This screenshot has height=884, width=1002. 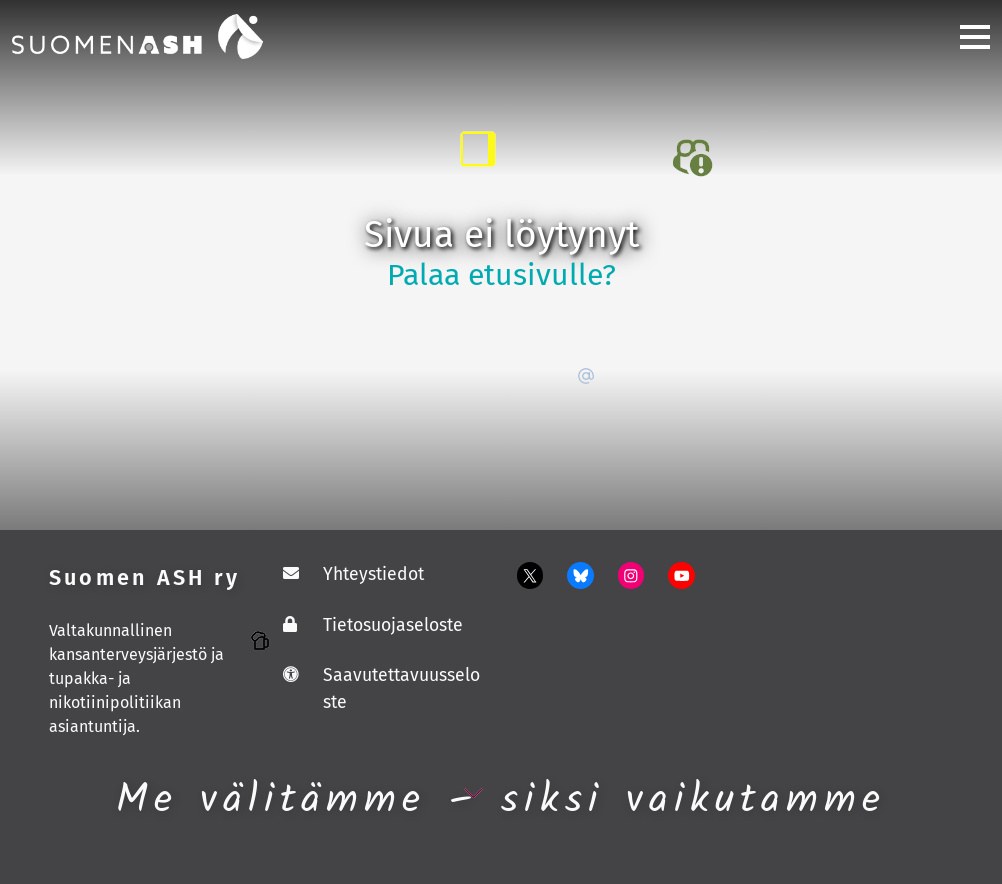 I want to click on move activity bar to the right side of the layout, so click(x=478, y=149).